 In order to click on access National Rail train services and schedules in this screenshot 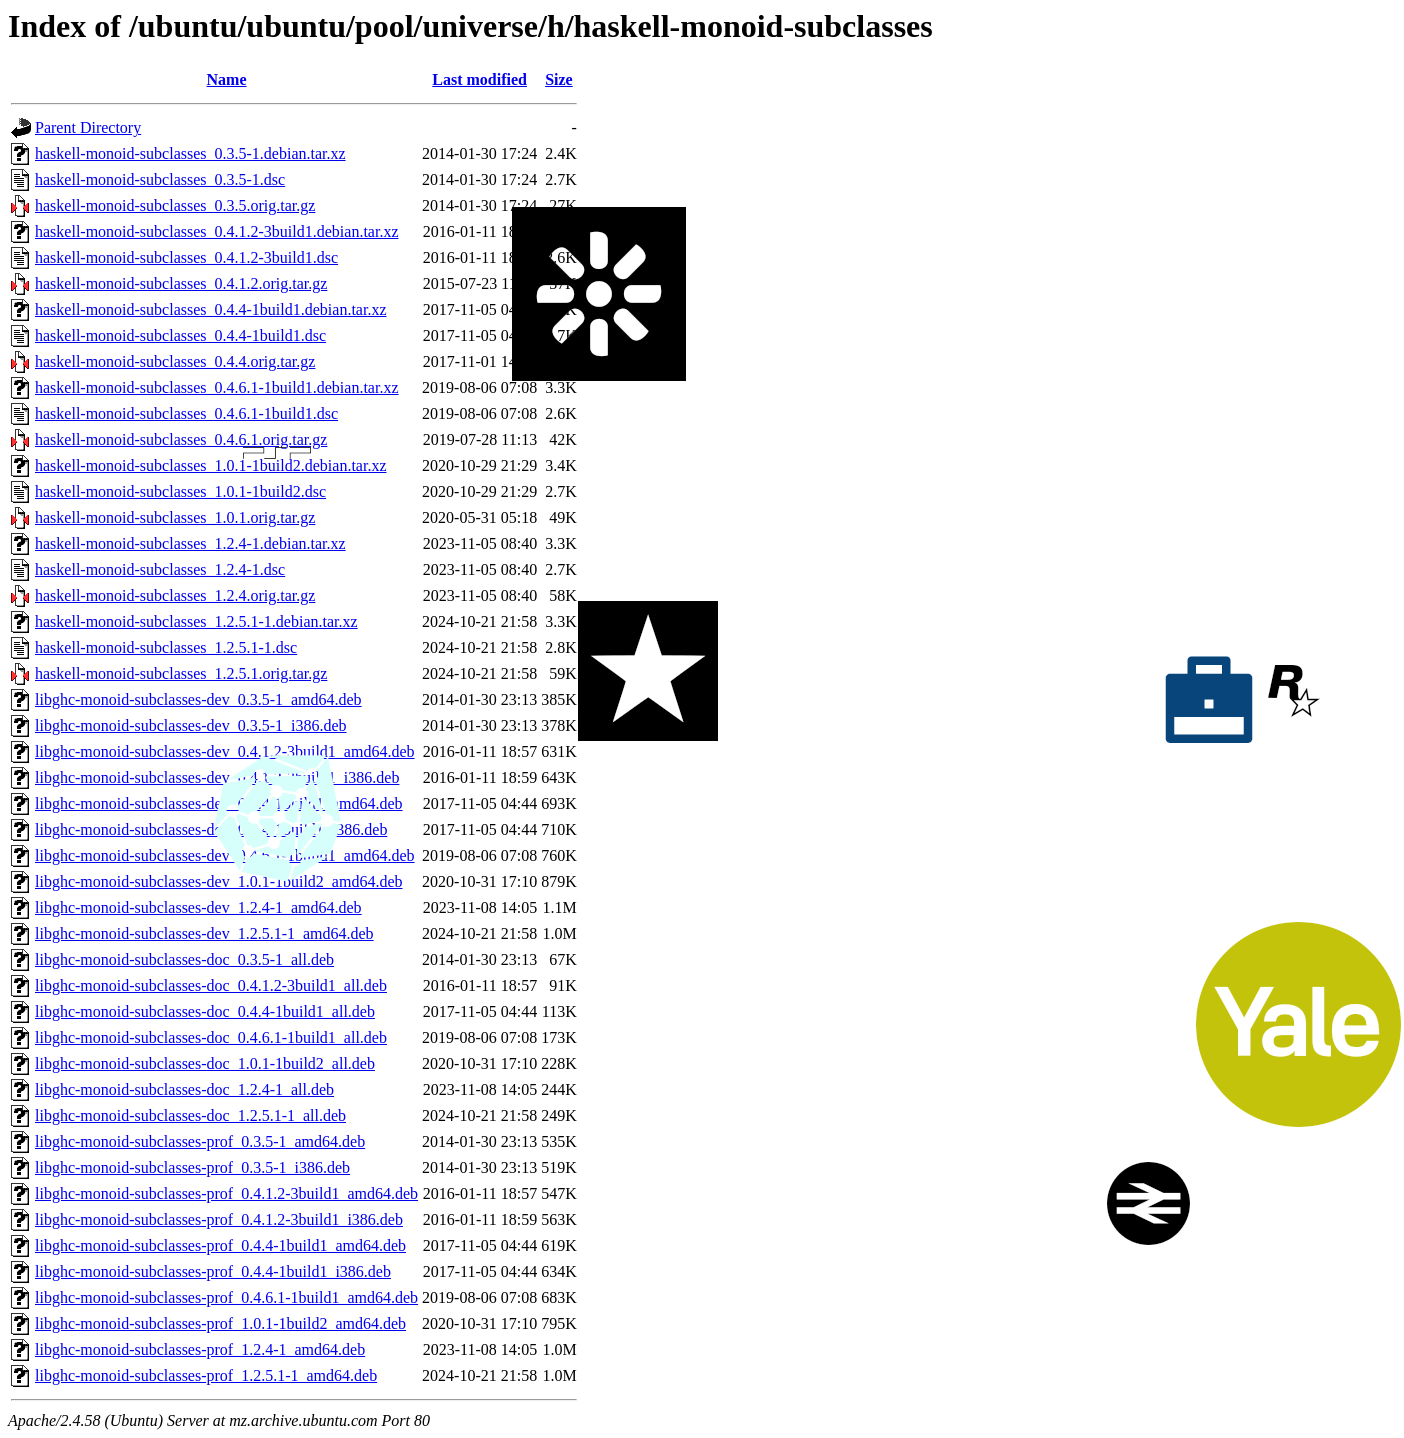, I will do `click(1148, 1203)`.